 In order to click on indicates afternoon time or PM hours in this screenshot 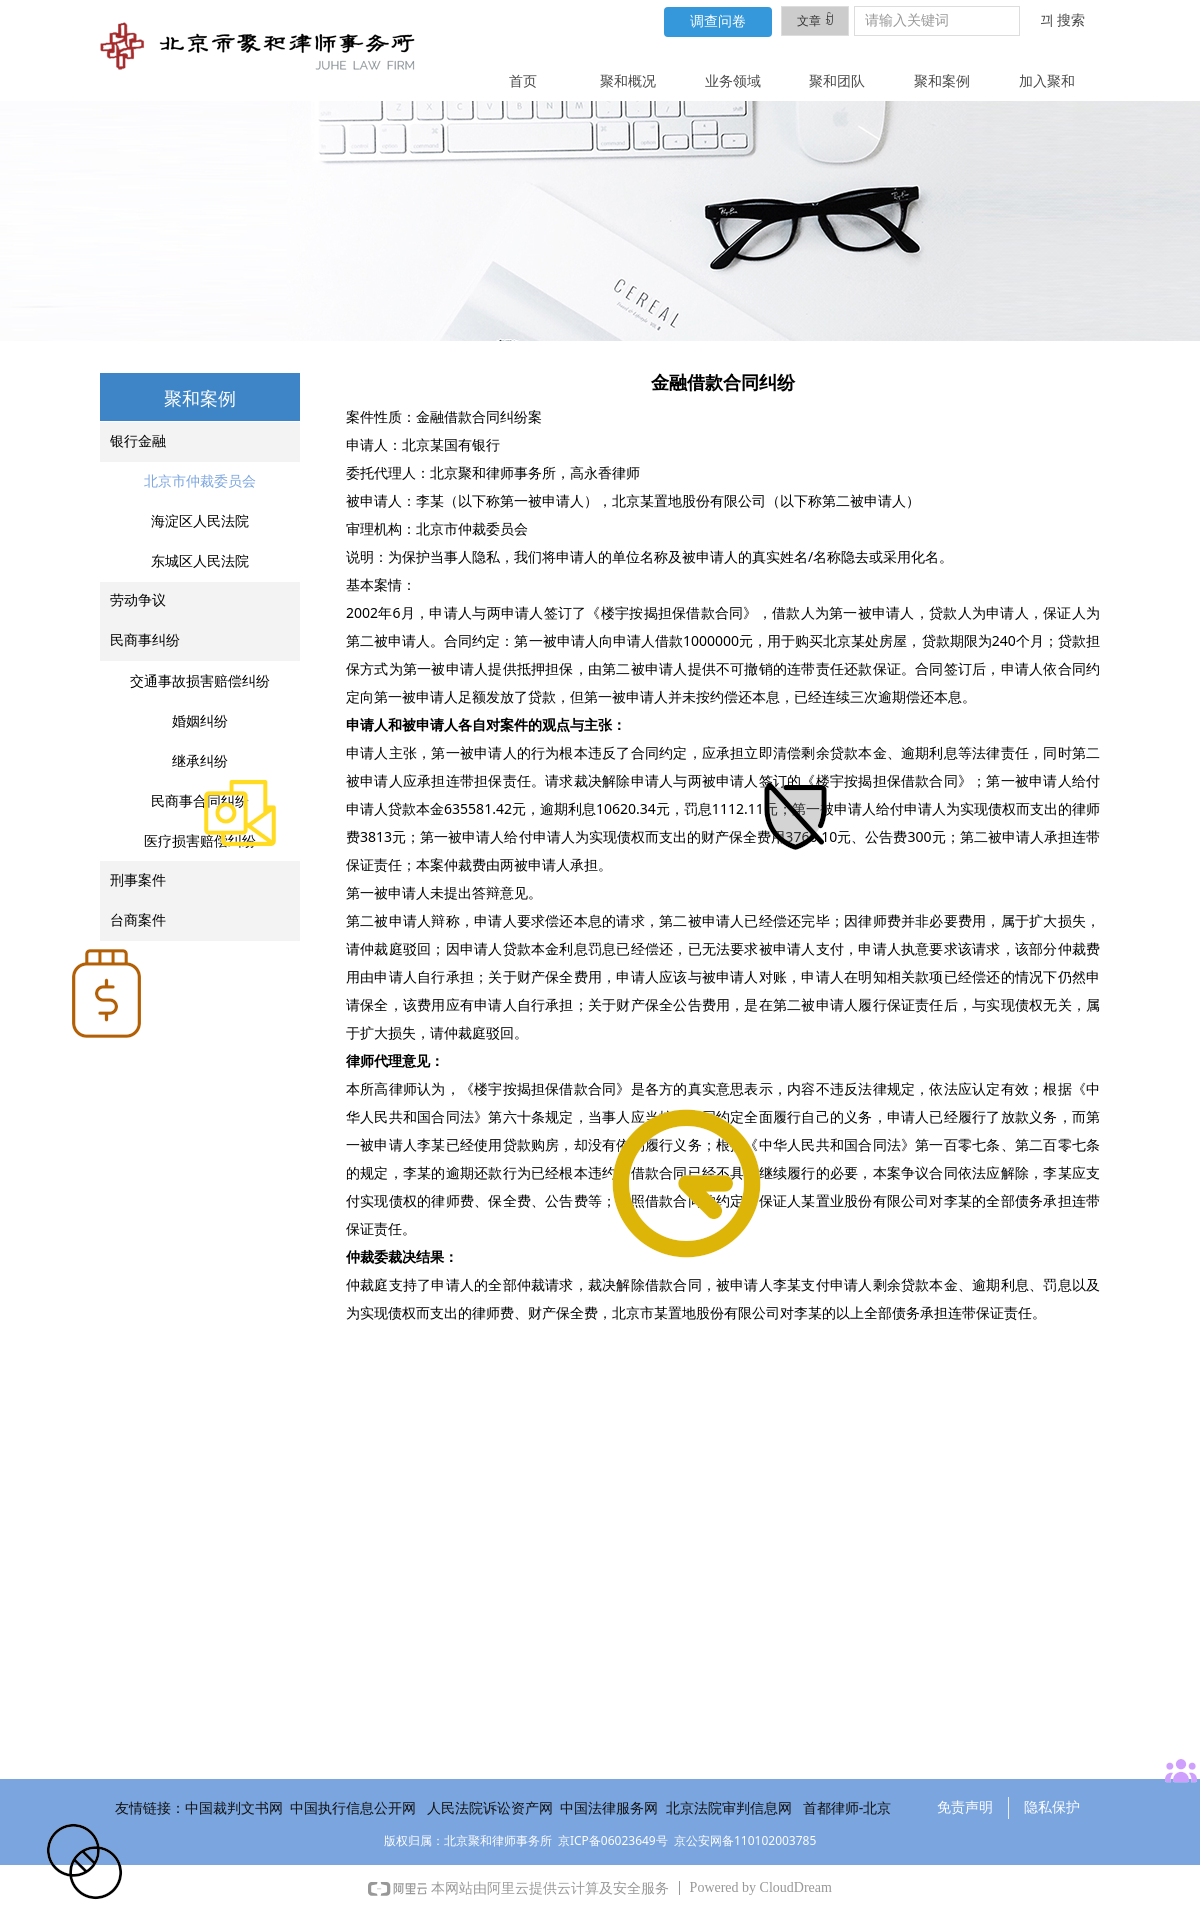, I will do `click(686, 1183)`.